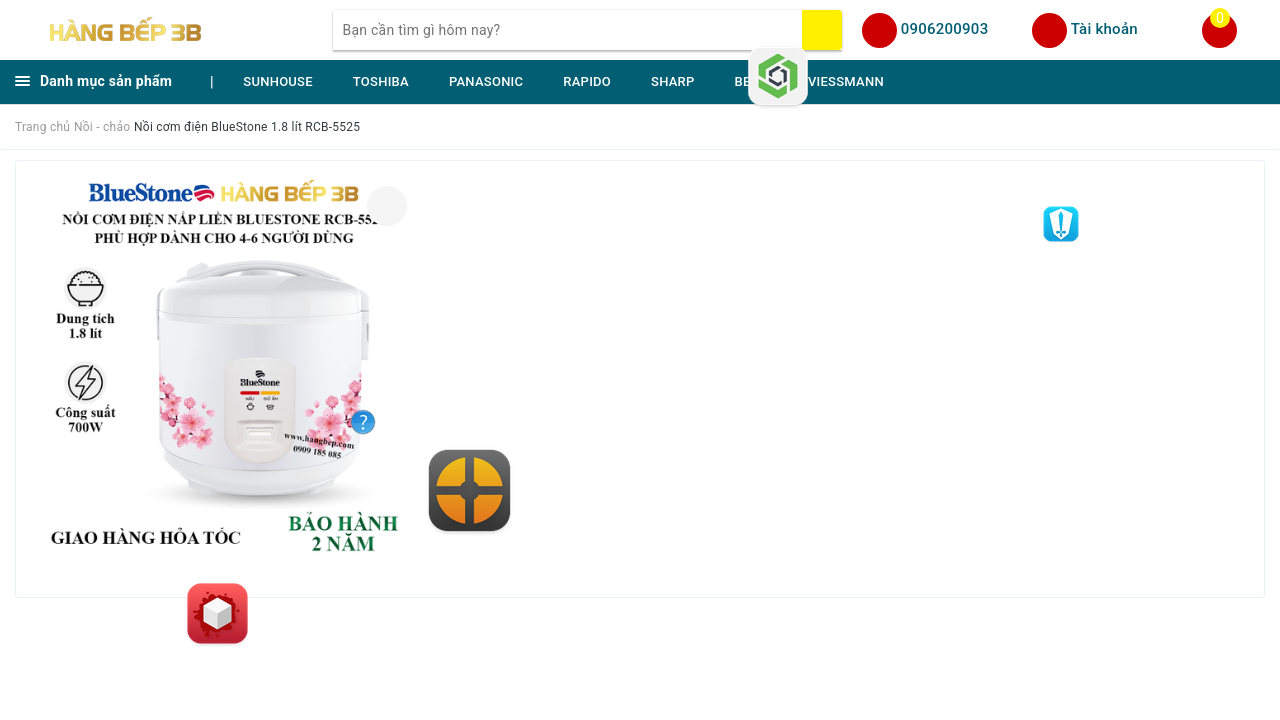 Image resolution: width=1280 pixels, height=720 pixels. Describe the element at coordinates (217, 613) in the screenshot. I see `launch assaultcube game` at that location.